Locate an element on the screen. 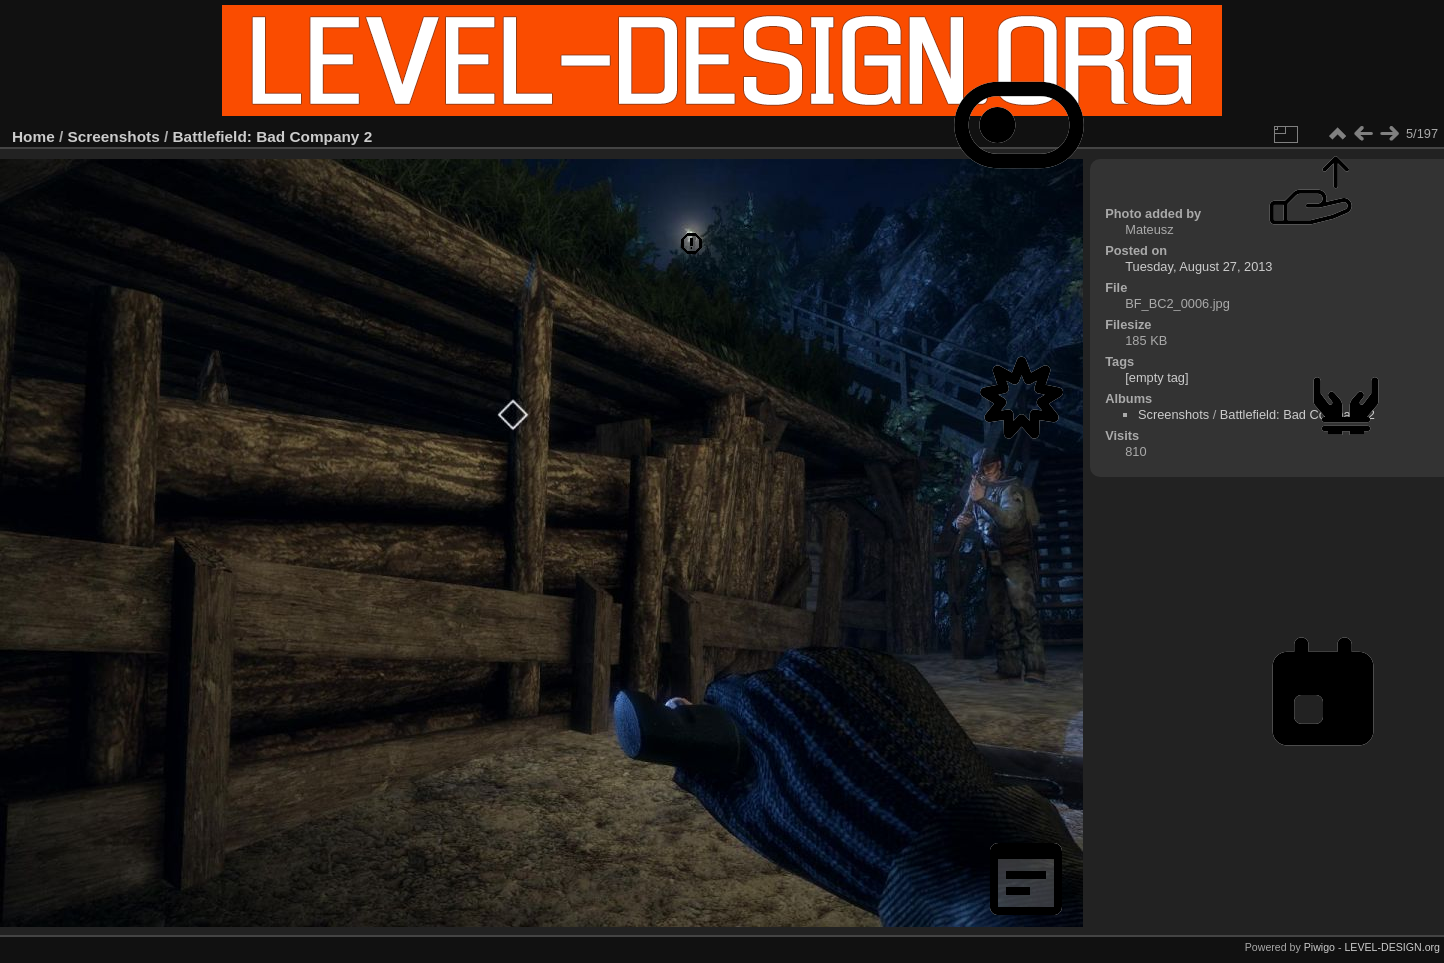  indicates restricted or bound user permissions is located at coordinates (1346, 406).